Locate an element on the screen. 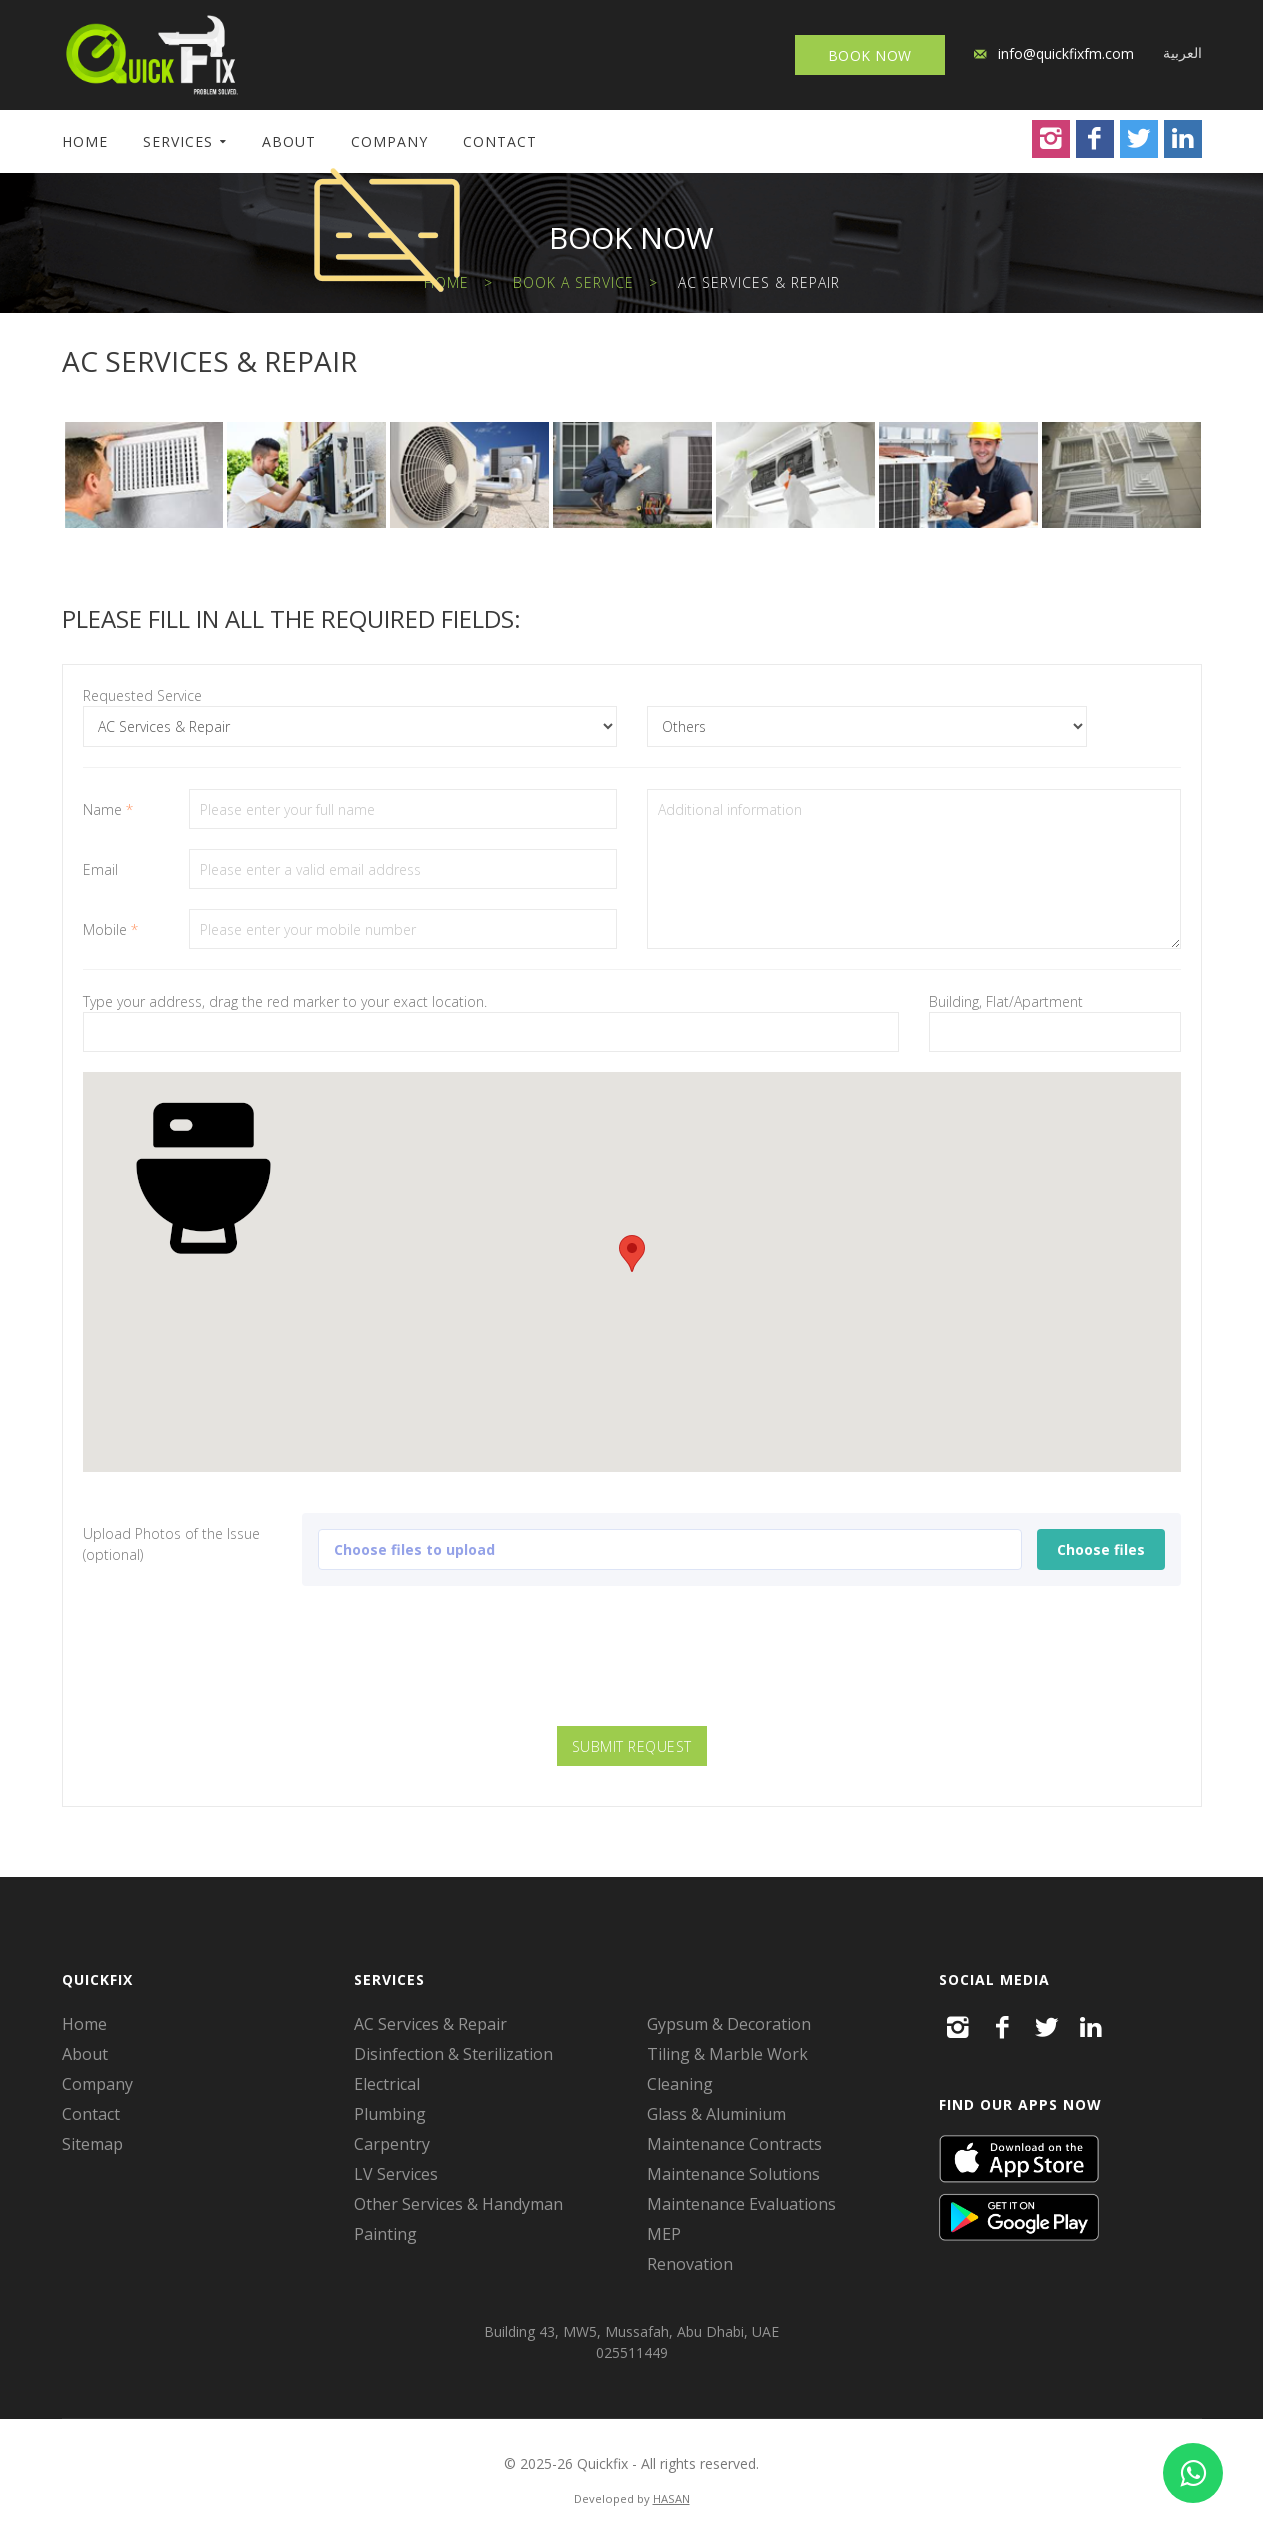  disable subtitles or closed captions is located at coordinates (387, 230).